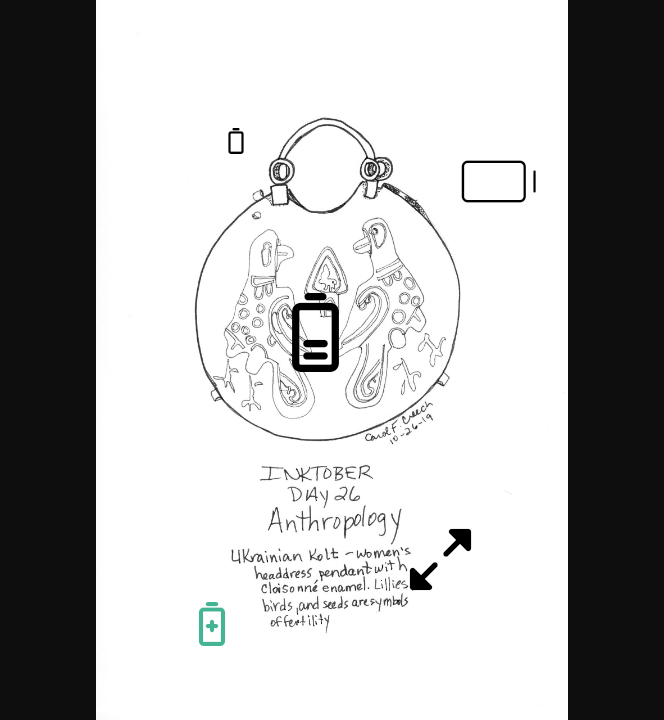  I want to click on indicates medium battery level, so click(315, 332).